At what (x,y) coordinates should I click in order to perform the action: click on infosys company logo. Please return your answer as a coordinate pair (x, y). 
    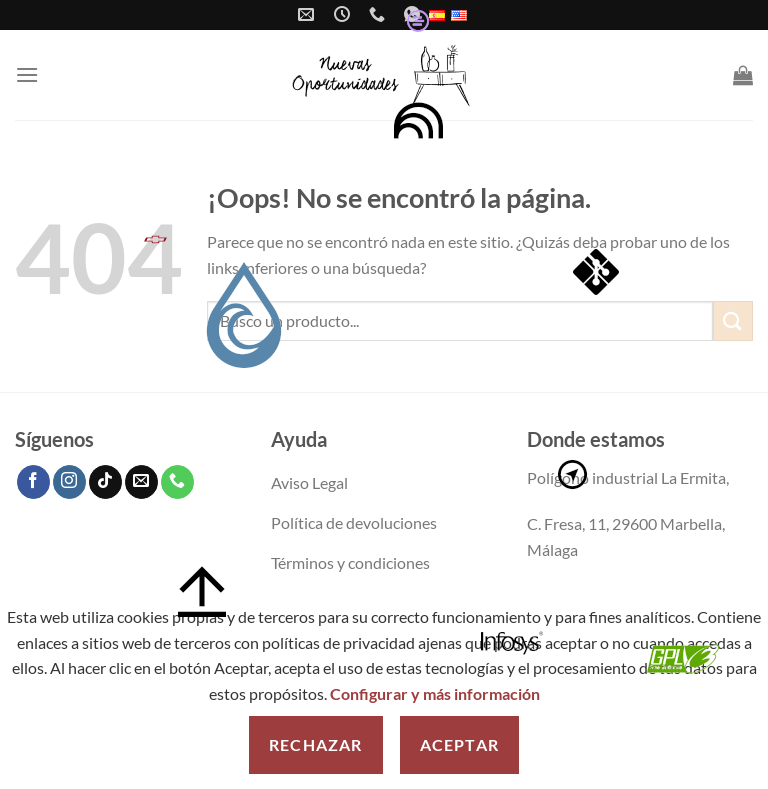
    Looking at the image, I should click on (512, 643).